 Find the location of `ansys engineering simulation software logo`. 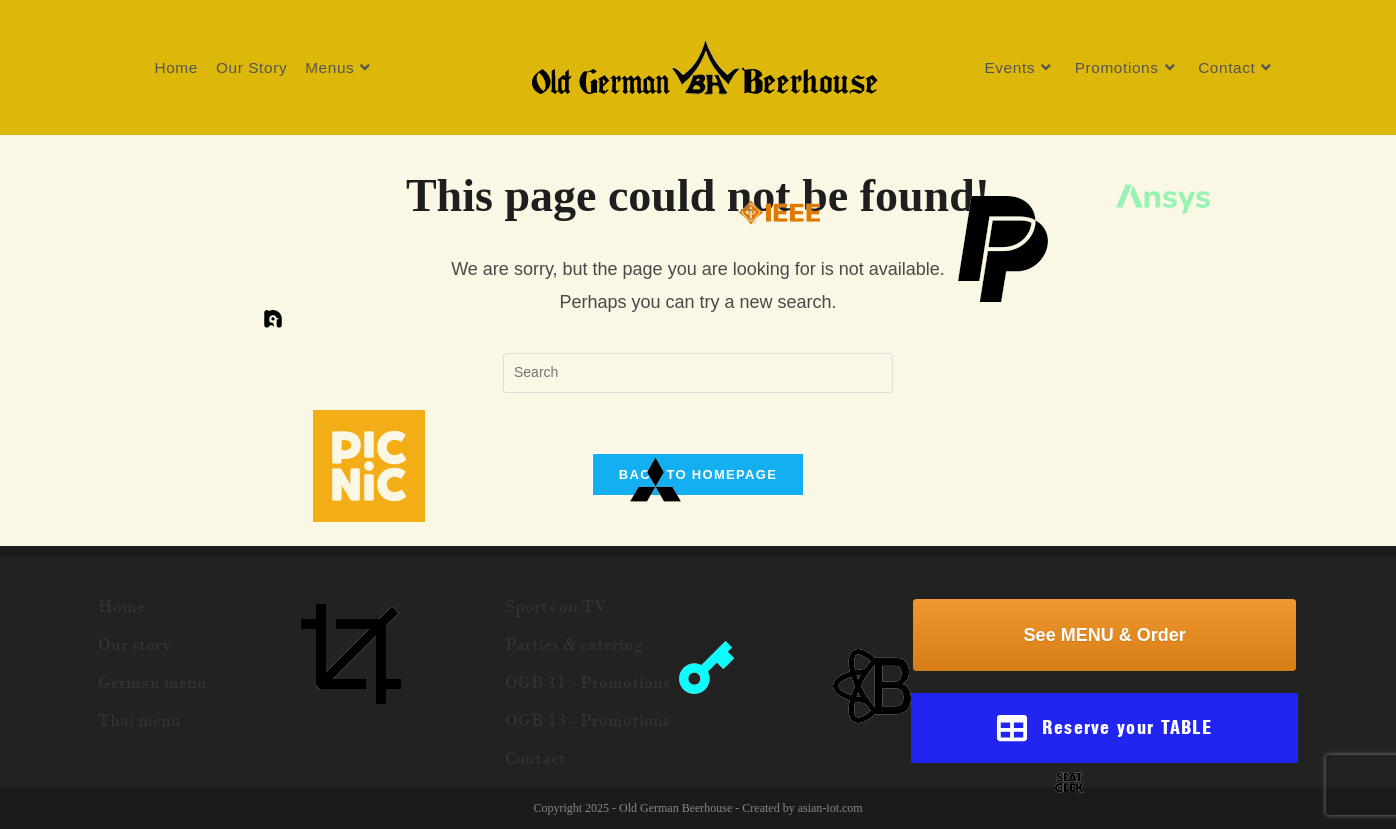

ansys engineering simulation software logo is located at coordinates (1163, 199).